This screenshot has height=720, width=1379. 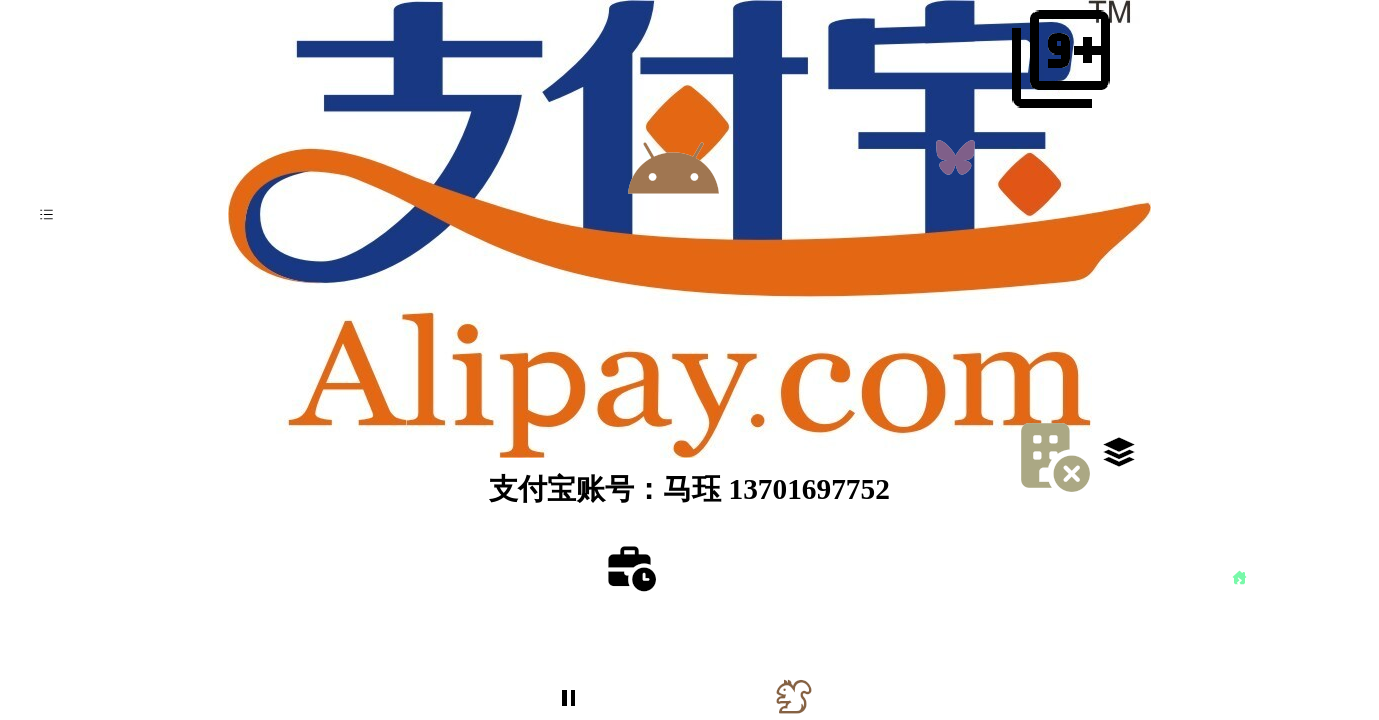 What do you see at coordinates (1053, 455) in the screenshot?
I see `remove a building or property from saved locations` at bounding box center [1053, 455].